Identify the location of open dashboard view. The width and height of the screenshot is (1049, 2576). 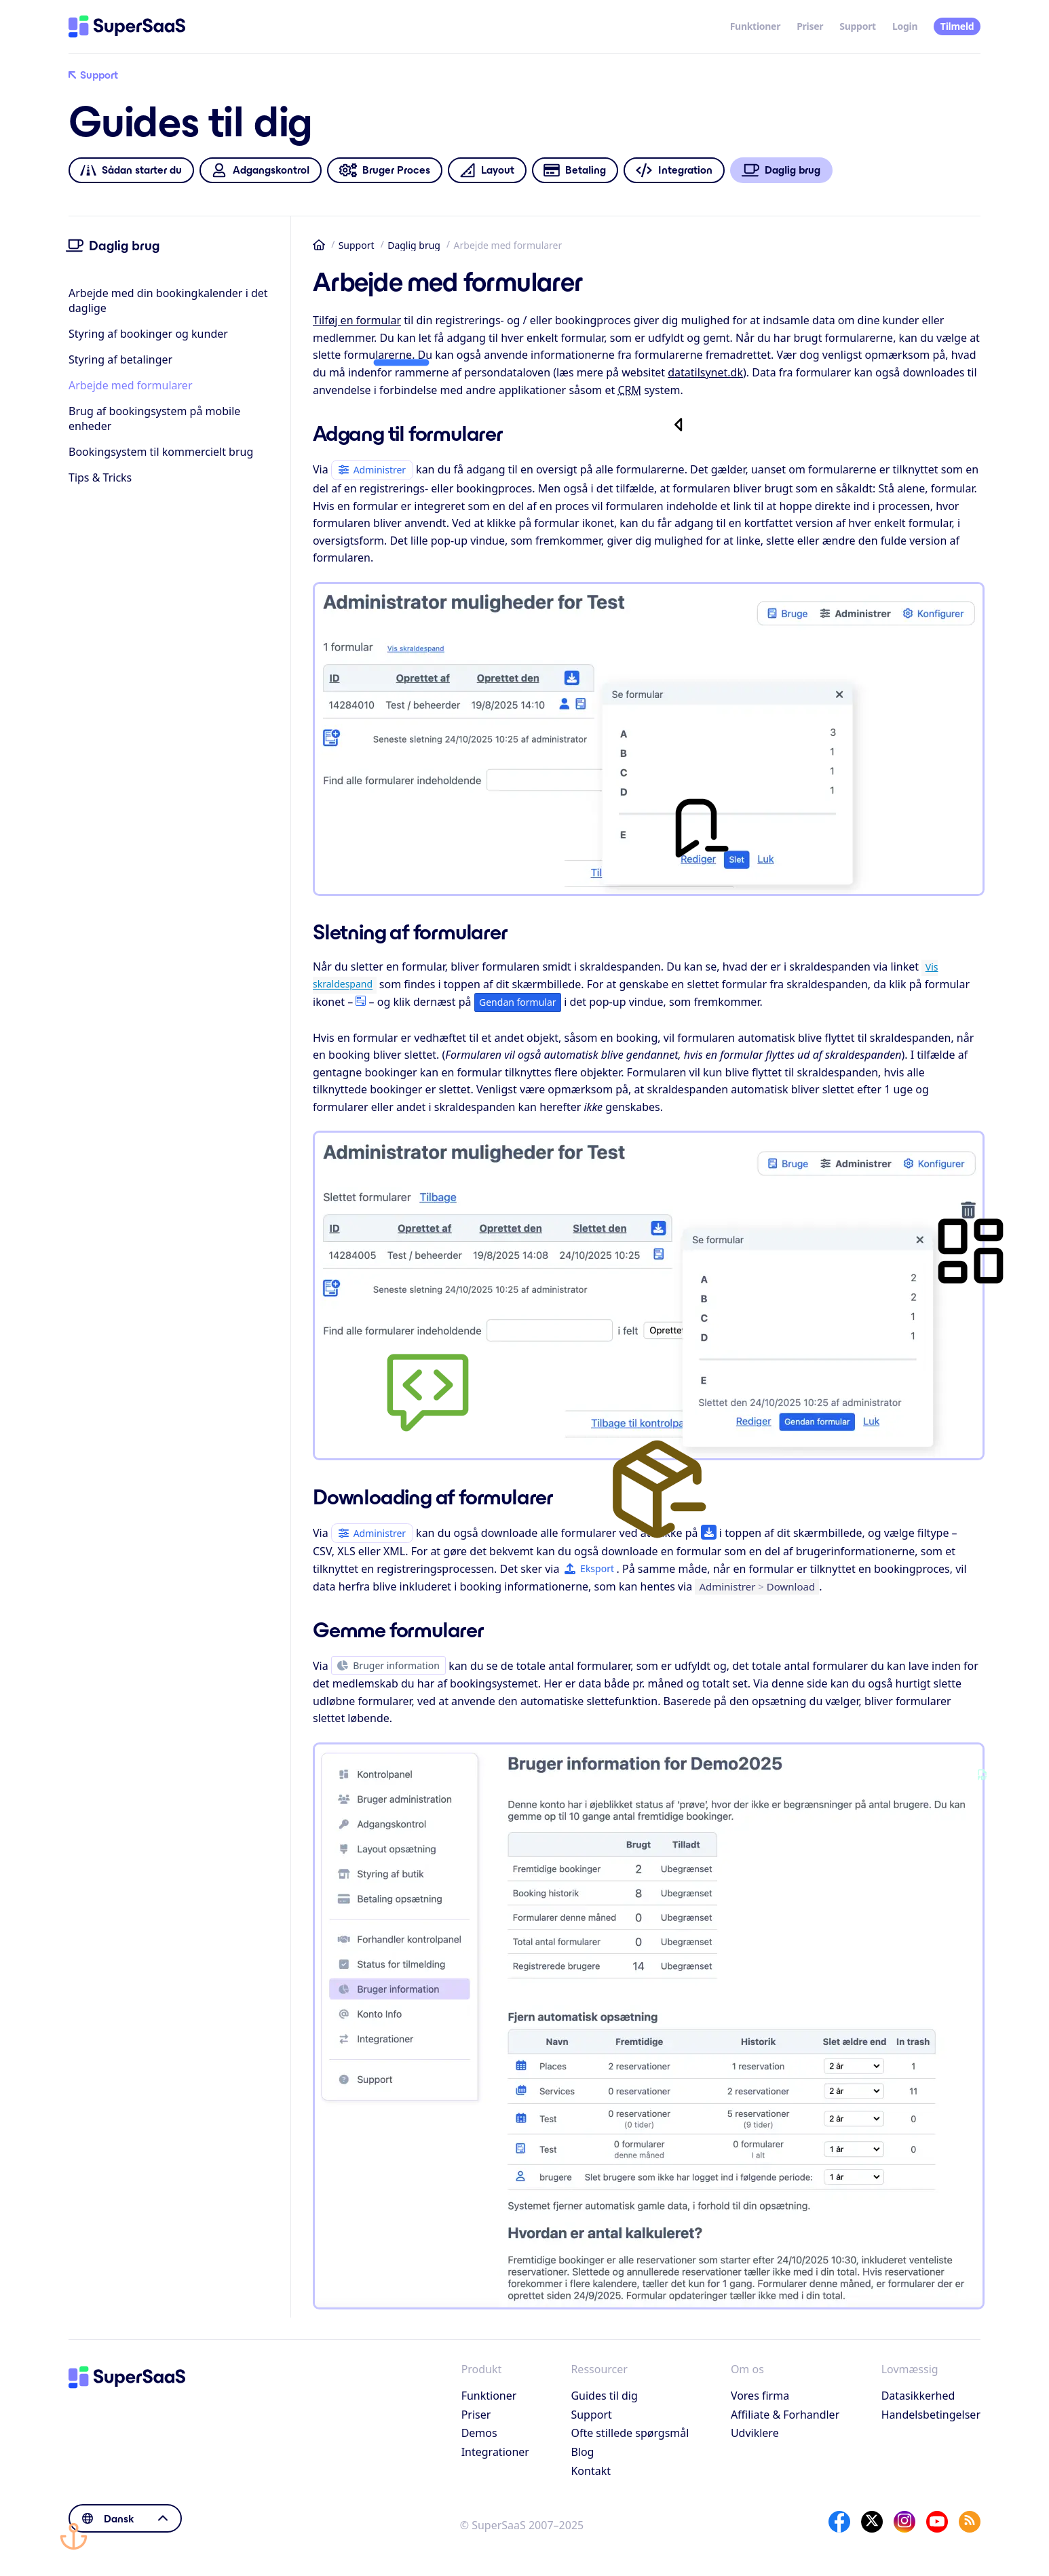
(970, 1251).